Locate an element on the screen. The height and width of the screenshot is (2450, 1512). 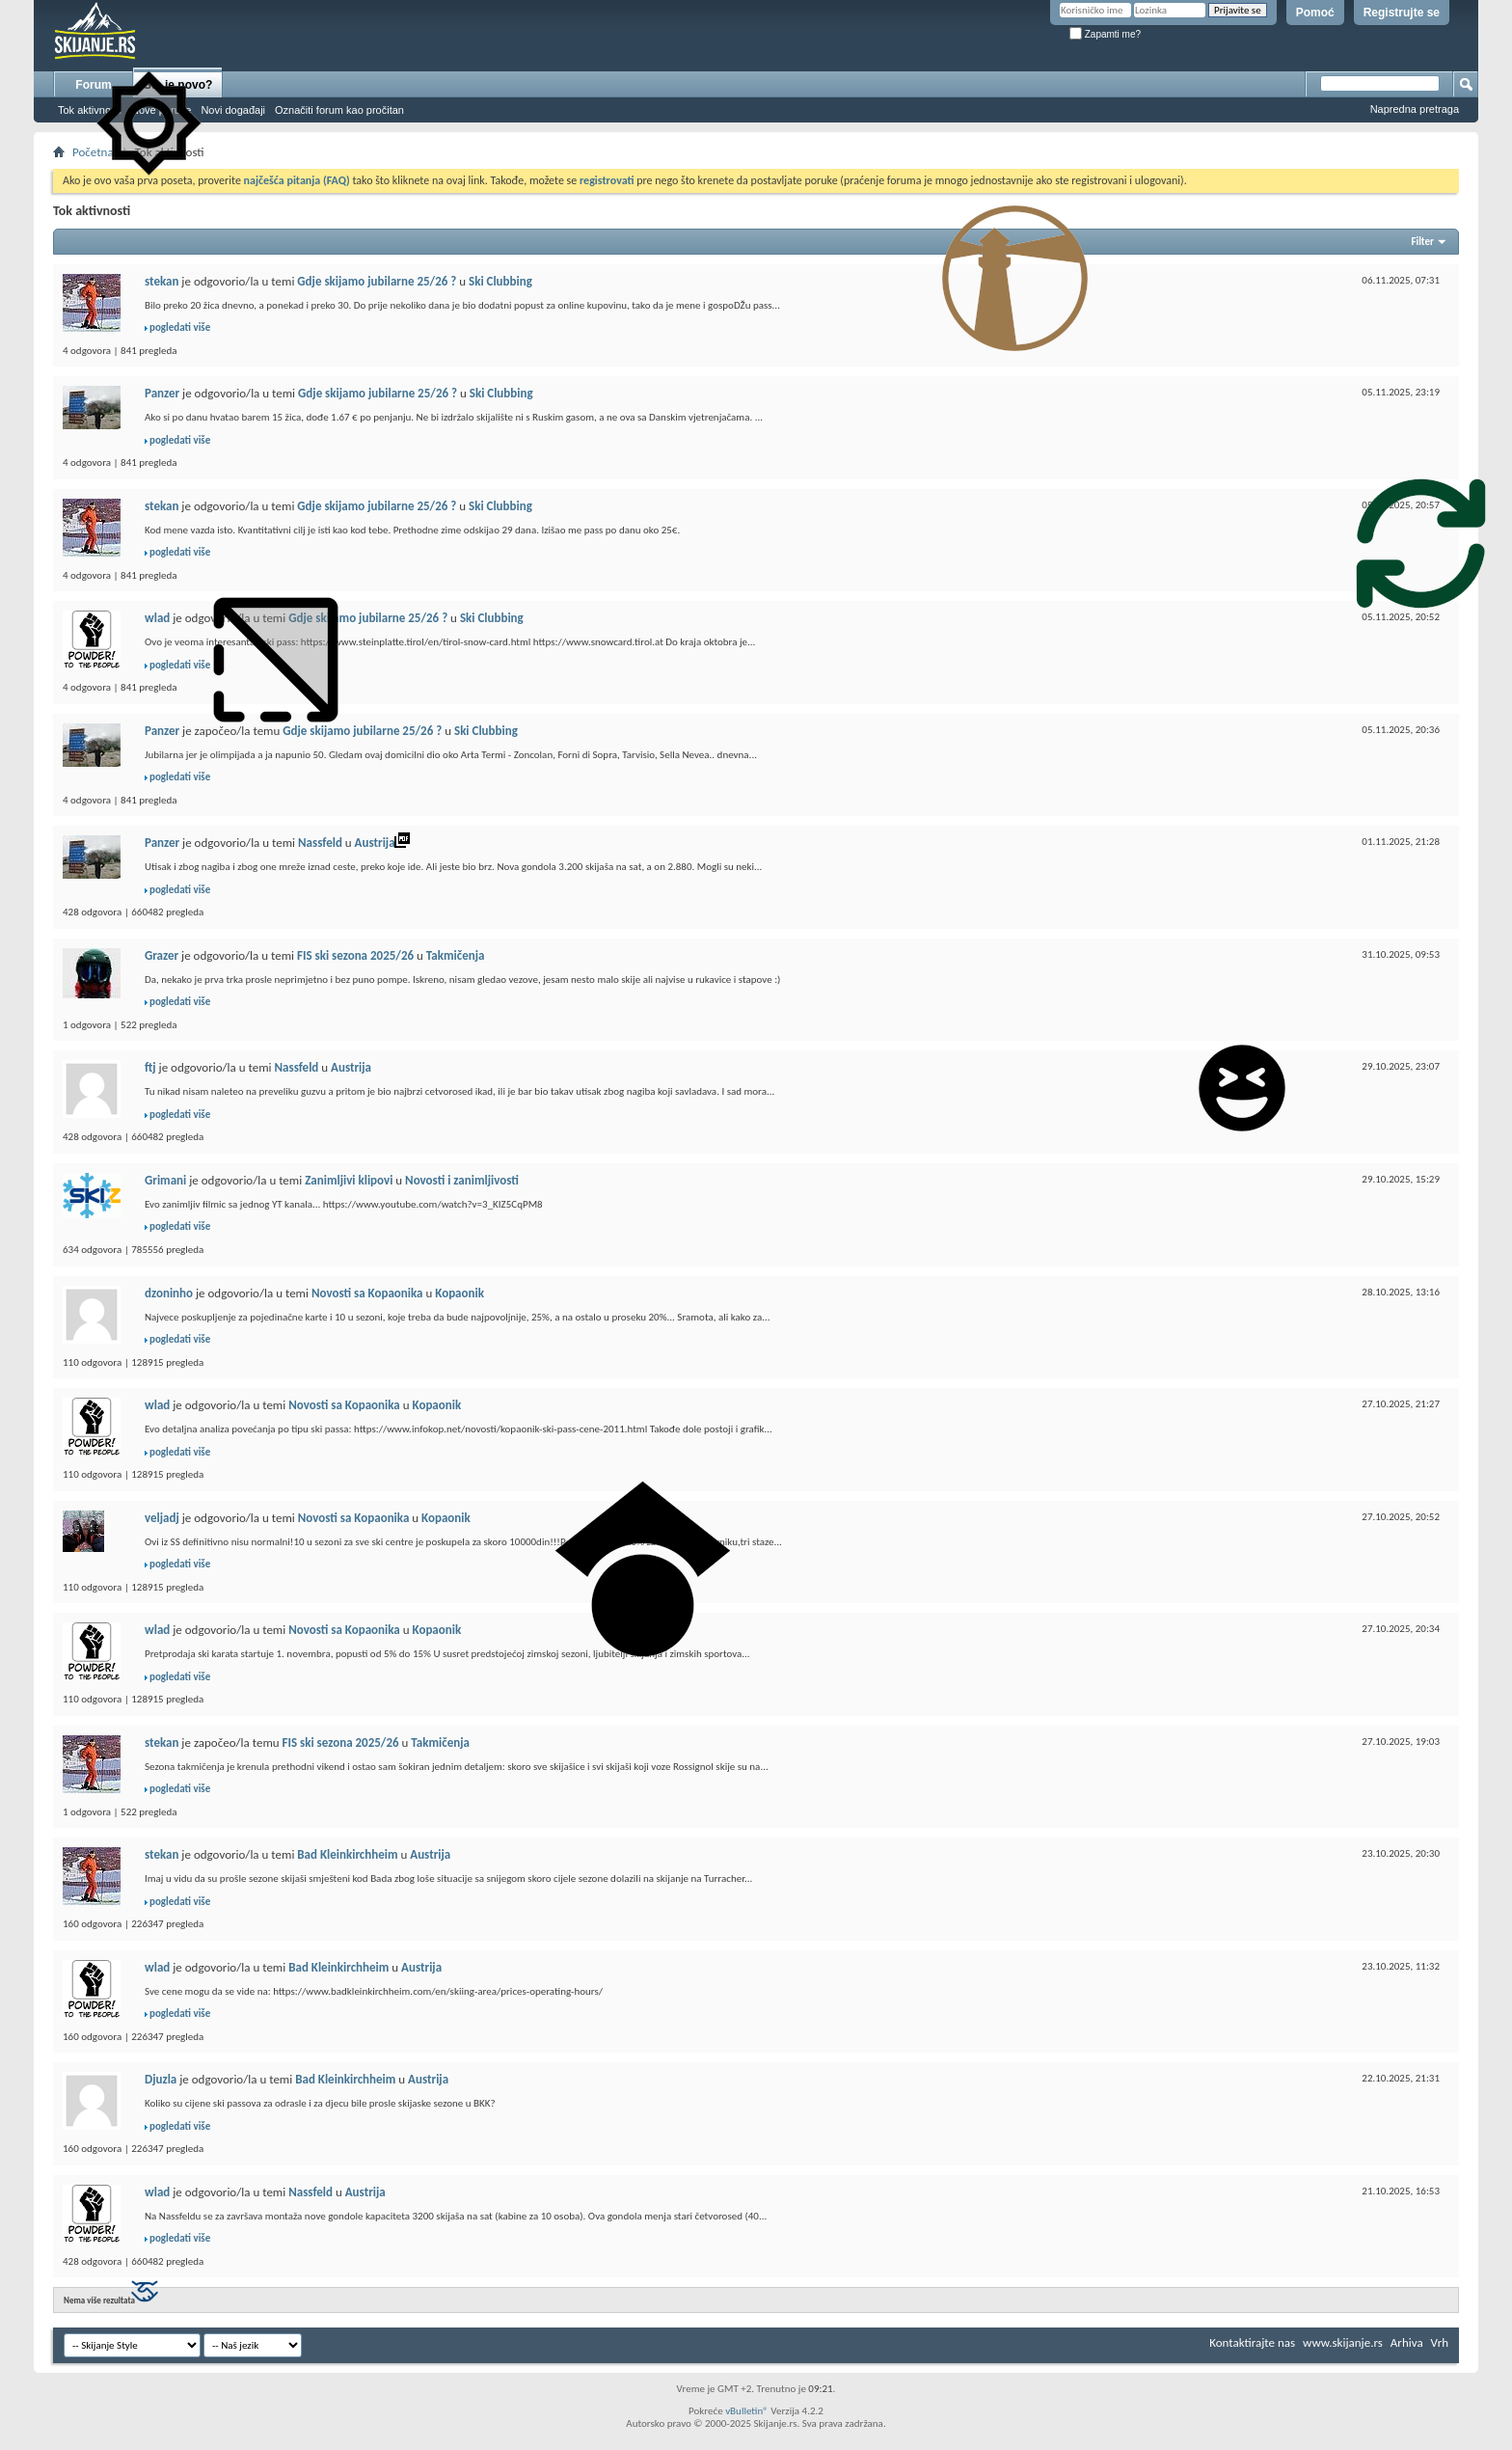
sync data across devices is located at coordinates (1420, 543).